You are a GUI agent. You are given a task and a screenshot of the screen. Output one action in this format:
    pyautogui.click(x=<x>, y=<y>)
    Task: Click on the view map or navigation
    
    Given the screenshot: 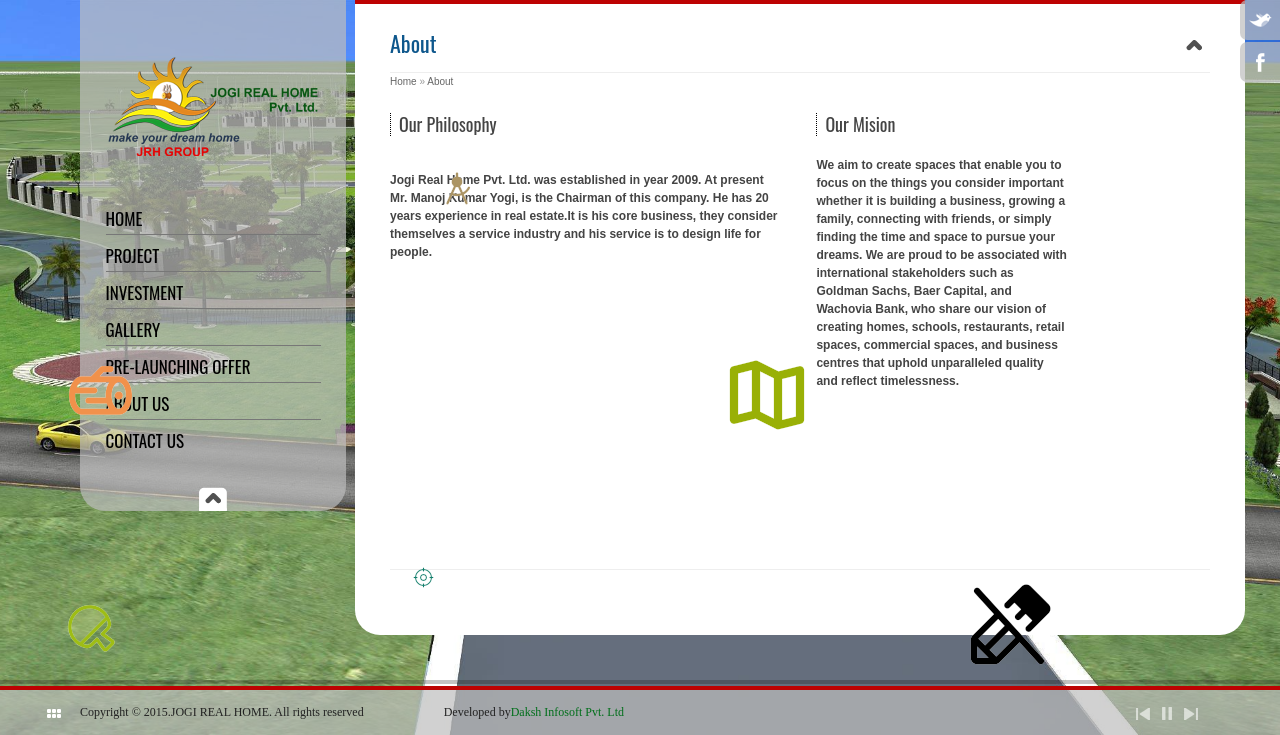 What is the action you would take?
    pyautogui.click(x=767, y=395)
    